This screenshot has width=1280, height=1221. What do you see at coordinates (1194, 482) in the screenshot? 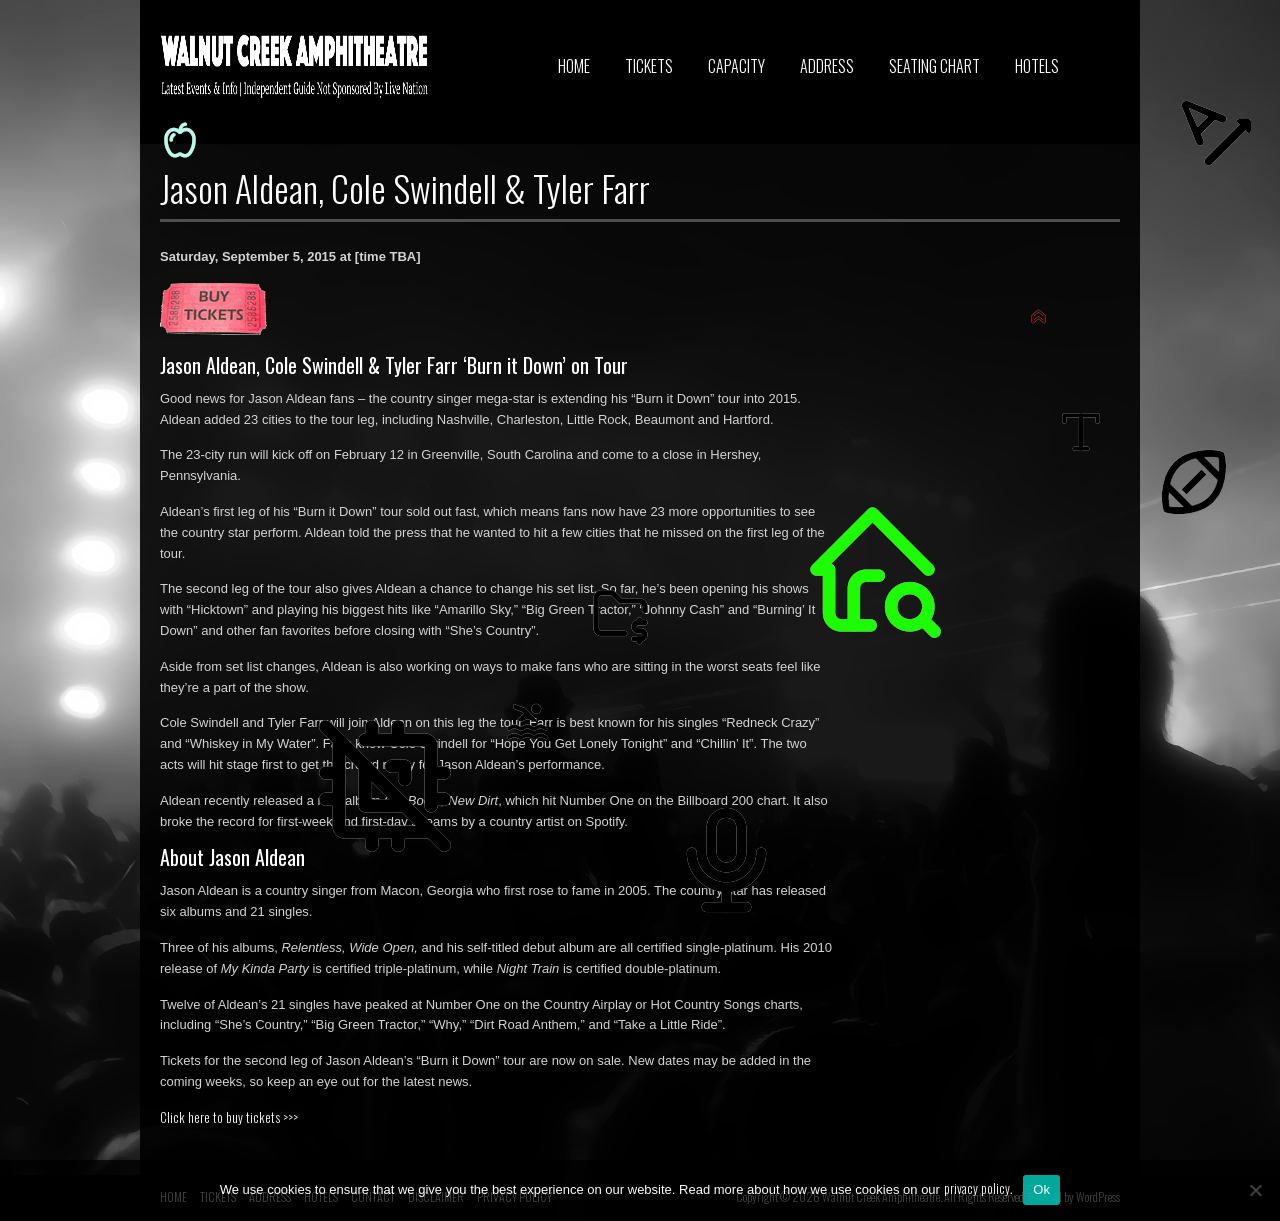
I see `access football or sports content` at bounding box center [1194, 482].